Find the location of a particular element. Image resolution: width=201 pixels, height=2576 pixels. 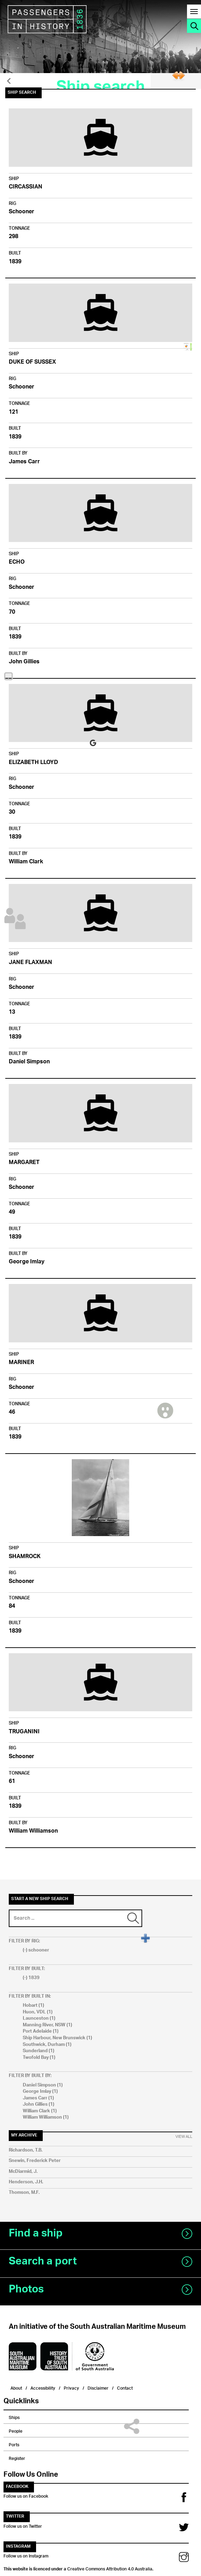

flip the selected object horizontally is located at coordinates (179, 75).